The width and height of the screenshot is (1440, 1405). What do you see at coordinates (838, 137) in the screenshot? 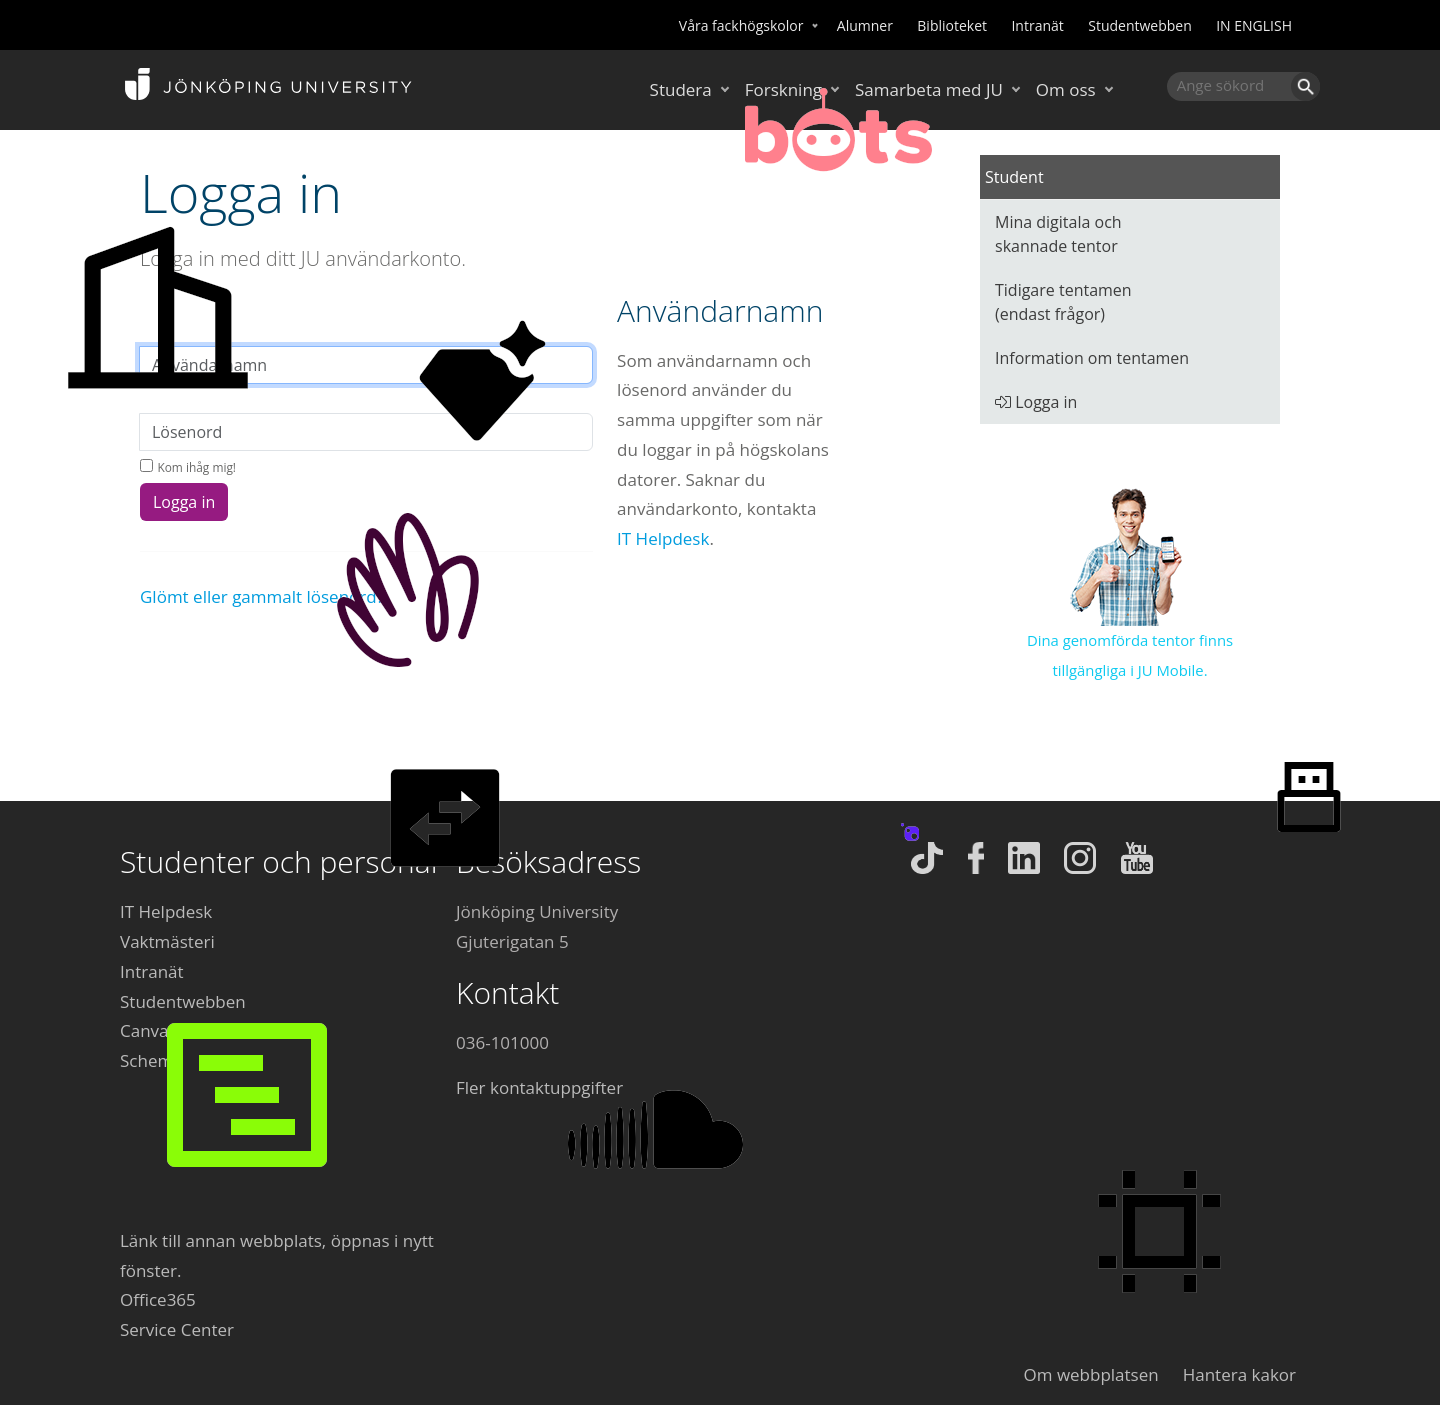
I see `bots platform logo` at bounding box center [838, 137].